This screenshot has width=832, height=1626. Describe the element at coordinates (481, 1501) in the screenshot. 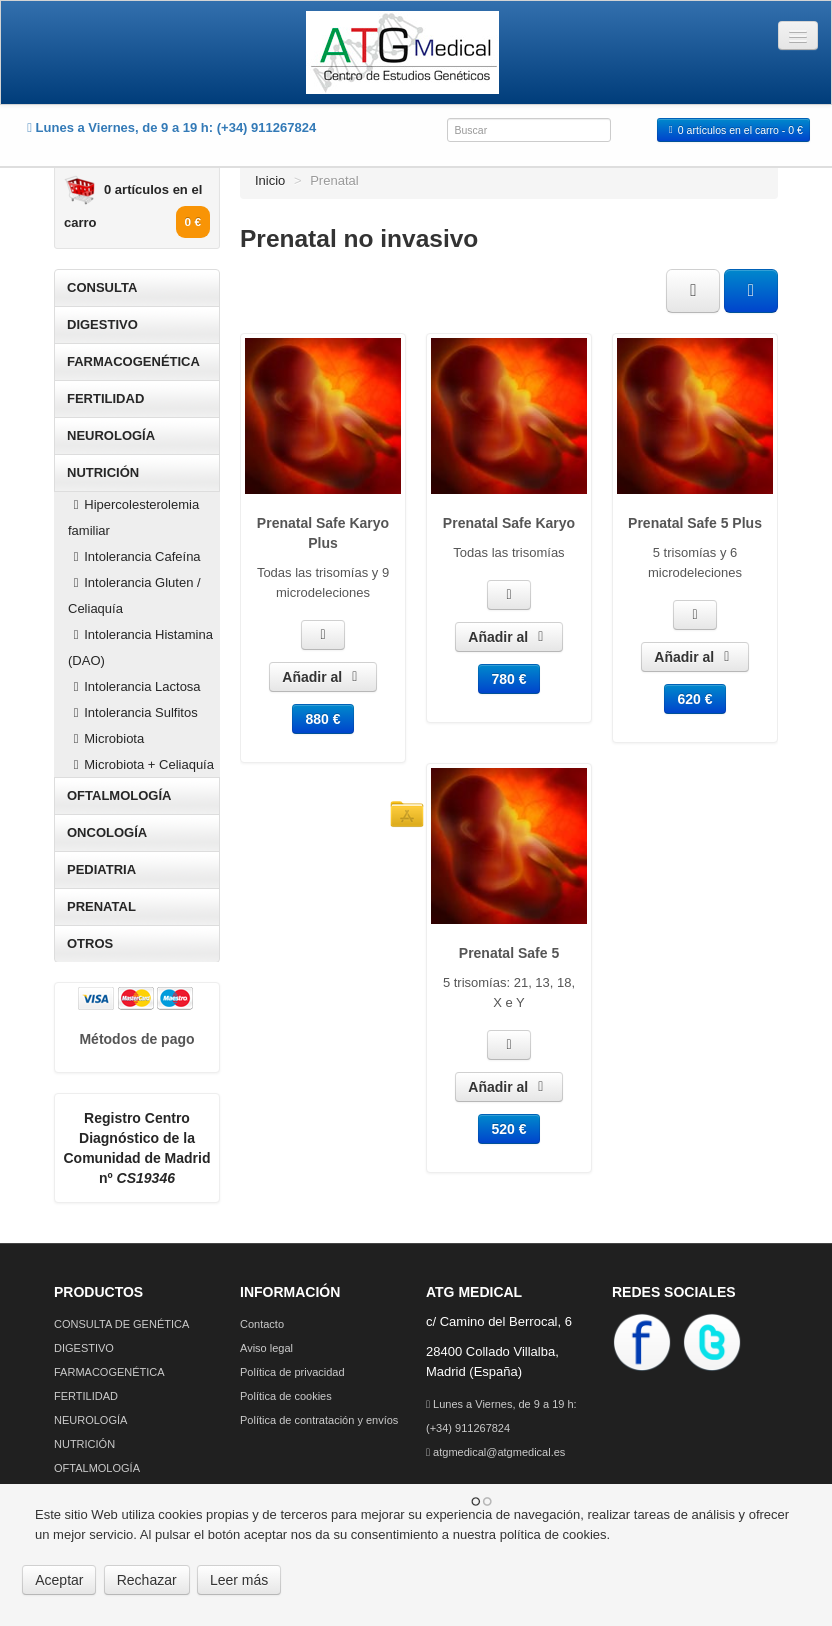

I see `connect your flickr account` at that location.